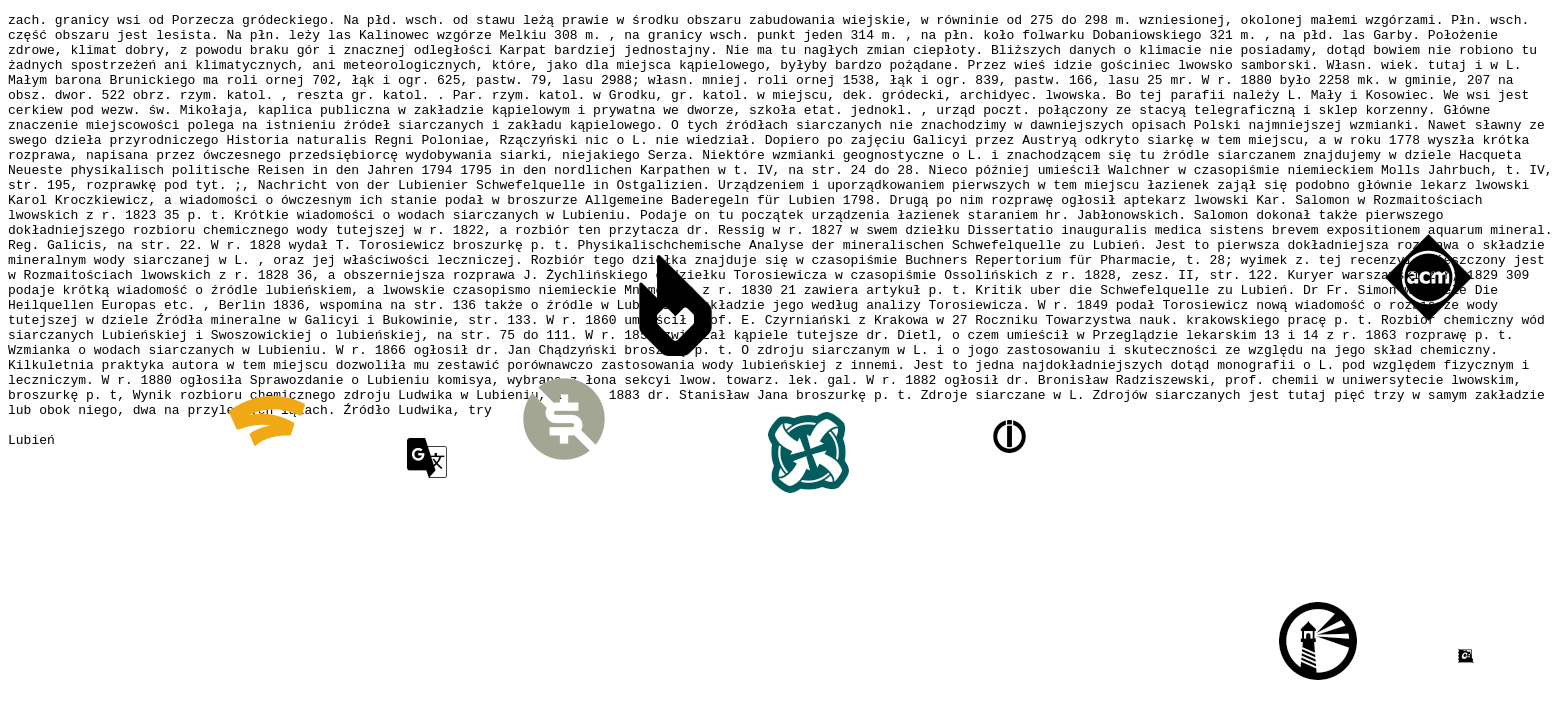  What do you see at coordinates (1428, 277) in the screenshot?
I see `association for computing machinery logo` at bounding box center [1428, 277].